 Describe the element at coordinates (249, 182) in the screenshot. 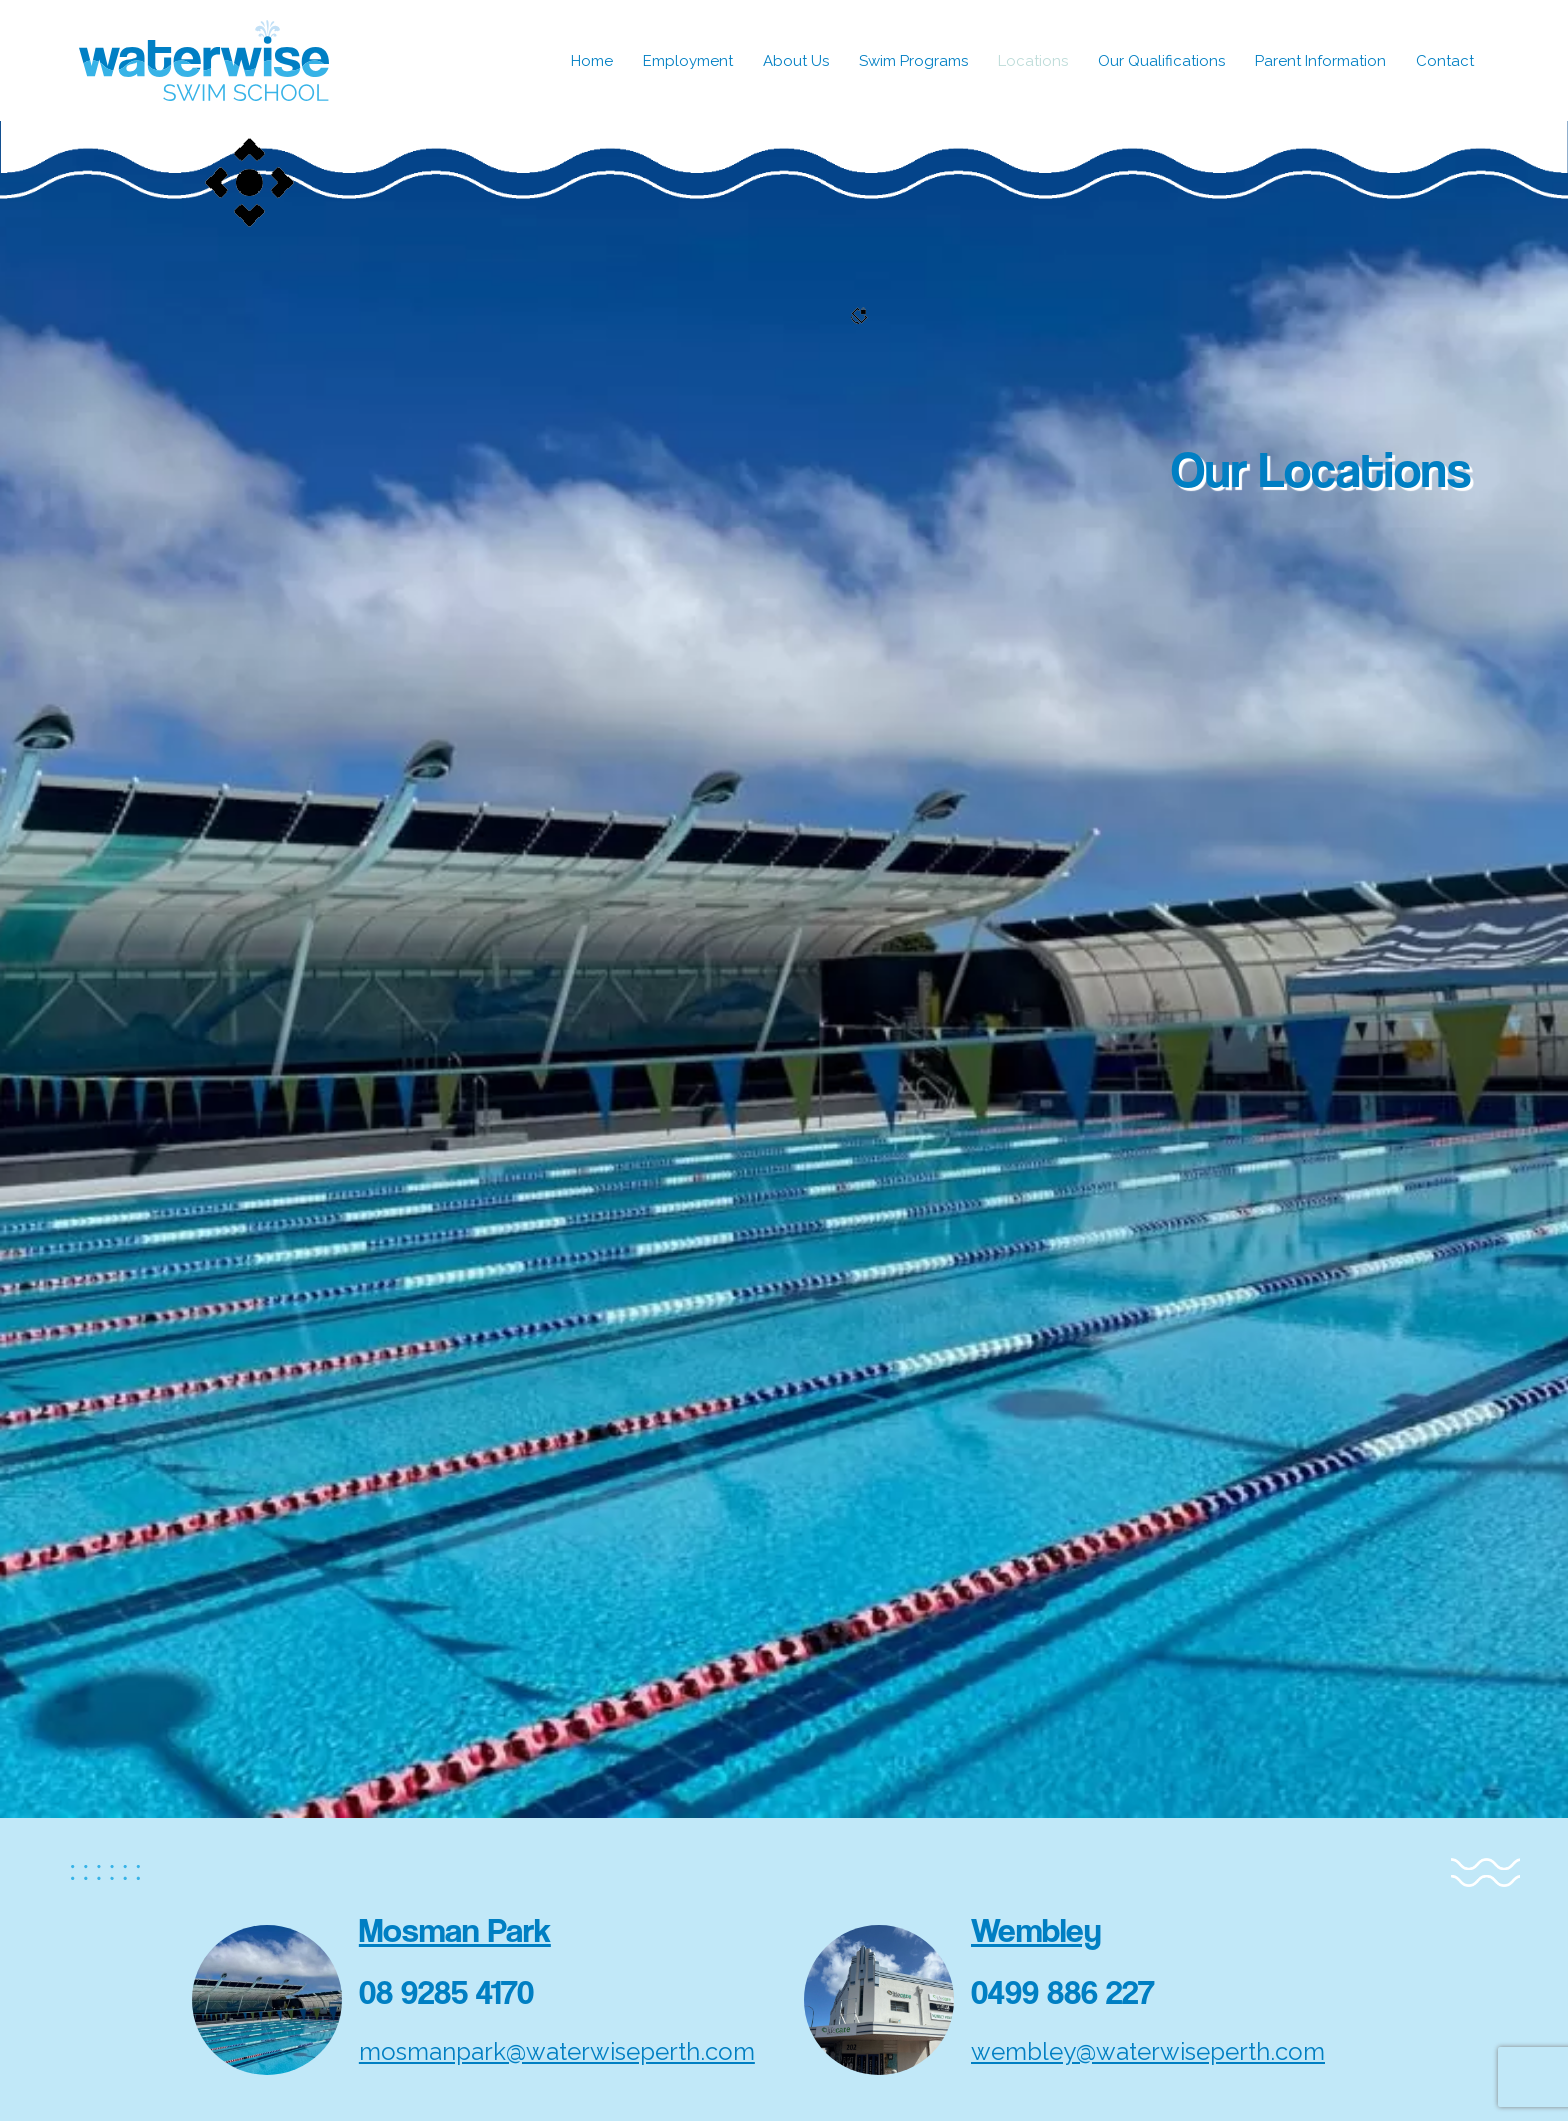

I see `pan or move camera view in all directions` at that location.